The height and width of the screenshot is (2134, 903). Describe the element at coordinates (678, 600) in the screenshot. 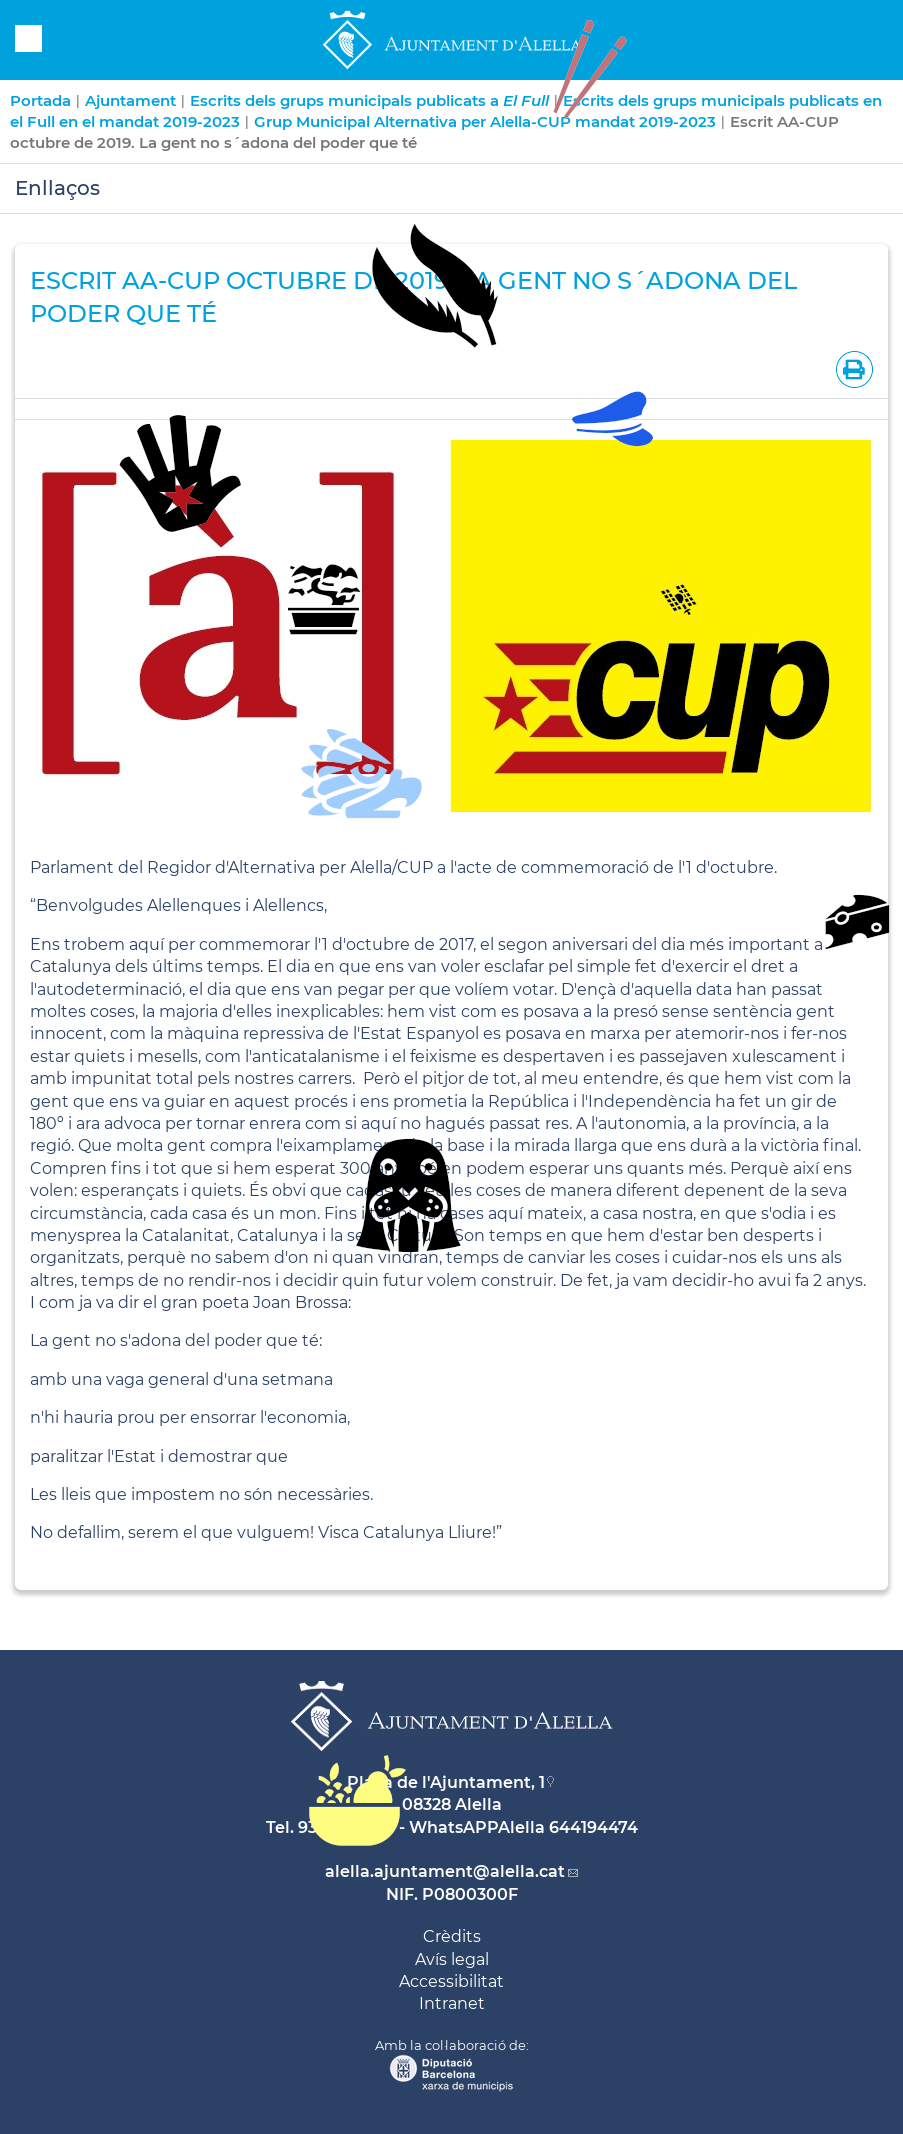

I see `access satellite or space-related features` at that location.